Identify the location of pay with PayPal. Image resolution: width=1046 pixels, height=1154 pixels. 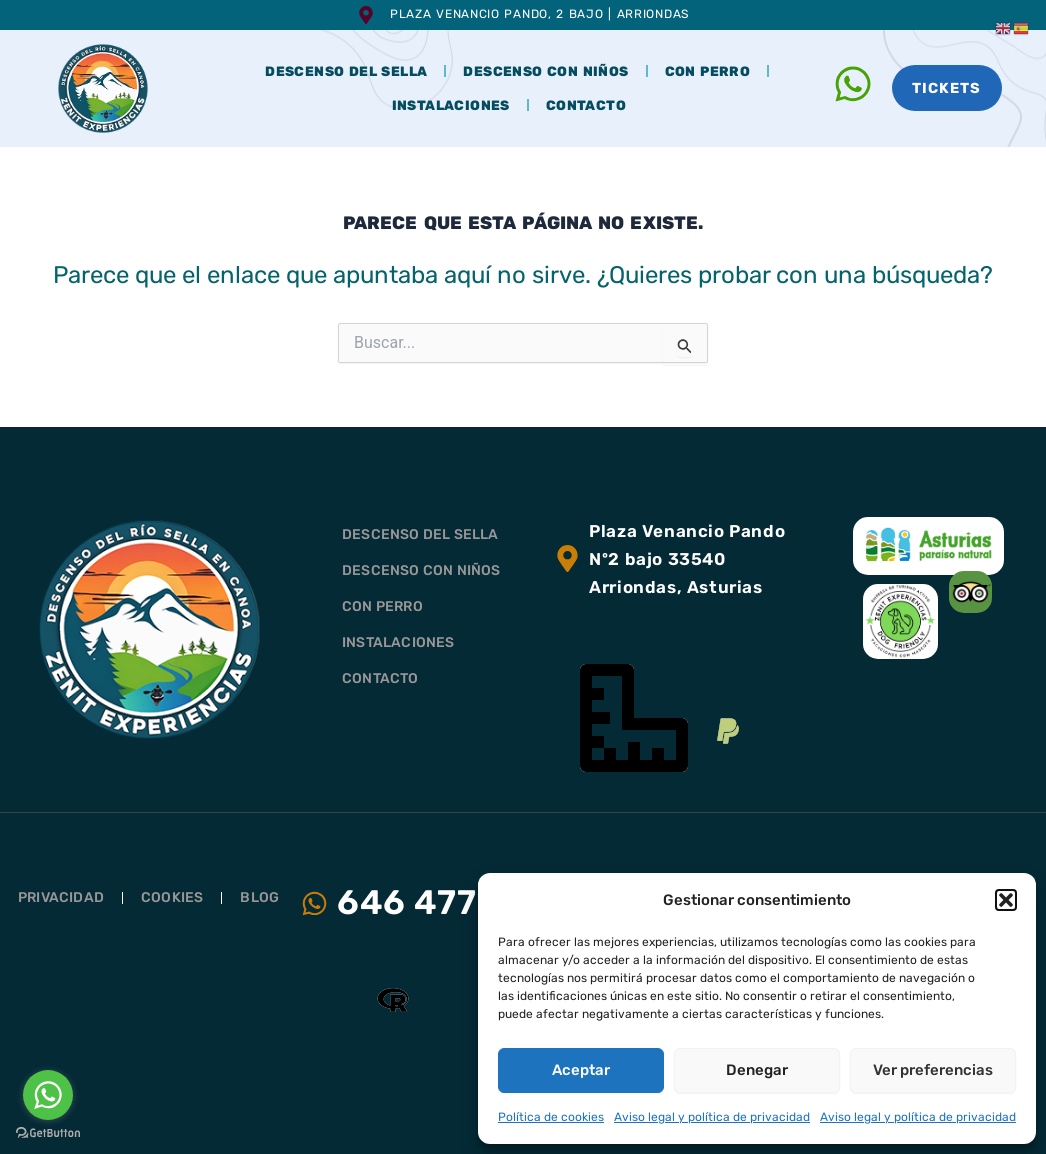
(728, 731).